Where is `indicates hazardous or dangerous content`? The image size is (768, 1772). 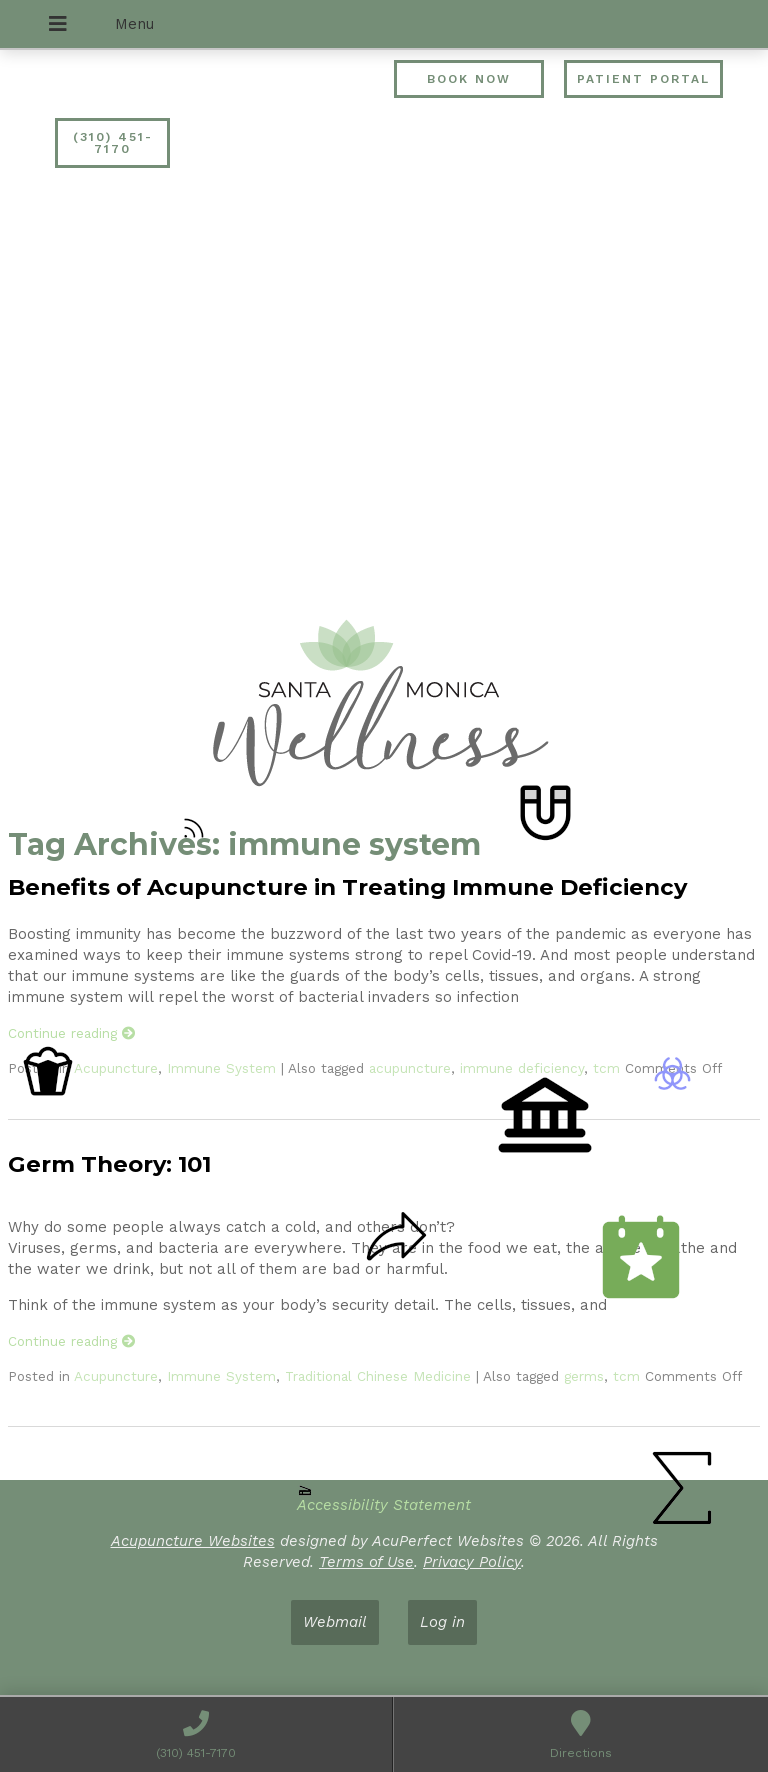 indicates hazardous or dangerous content is located at coordinates (672, 1074).